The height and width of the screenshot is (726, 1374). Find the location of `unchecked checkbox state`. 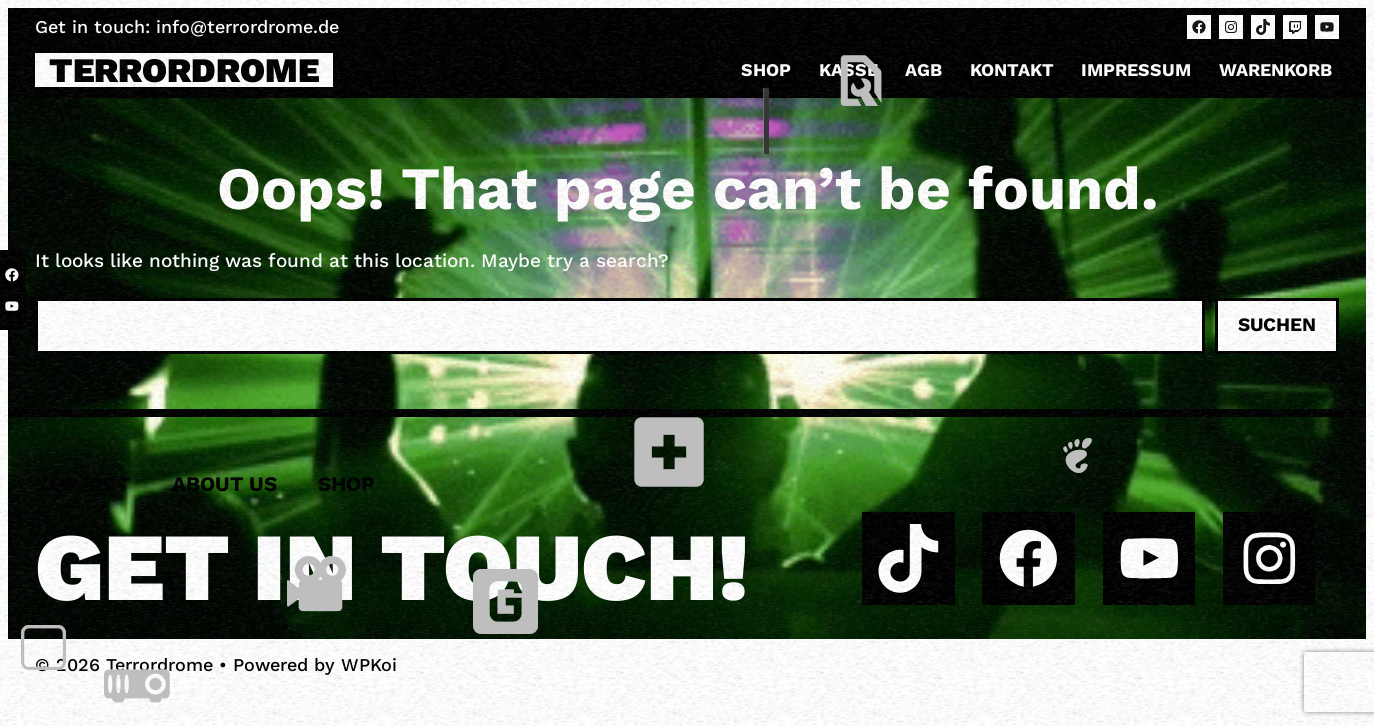

unchecked checkbox state is located at coordinates (43, 647).